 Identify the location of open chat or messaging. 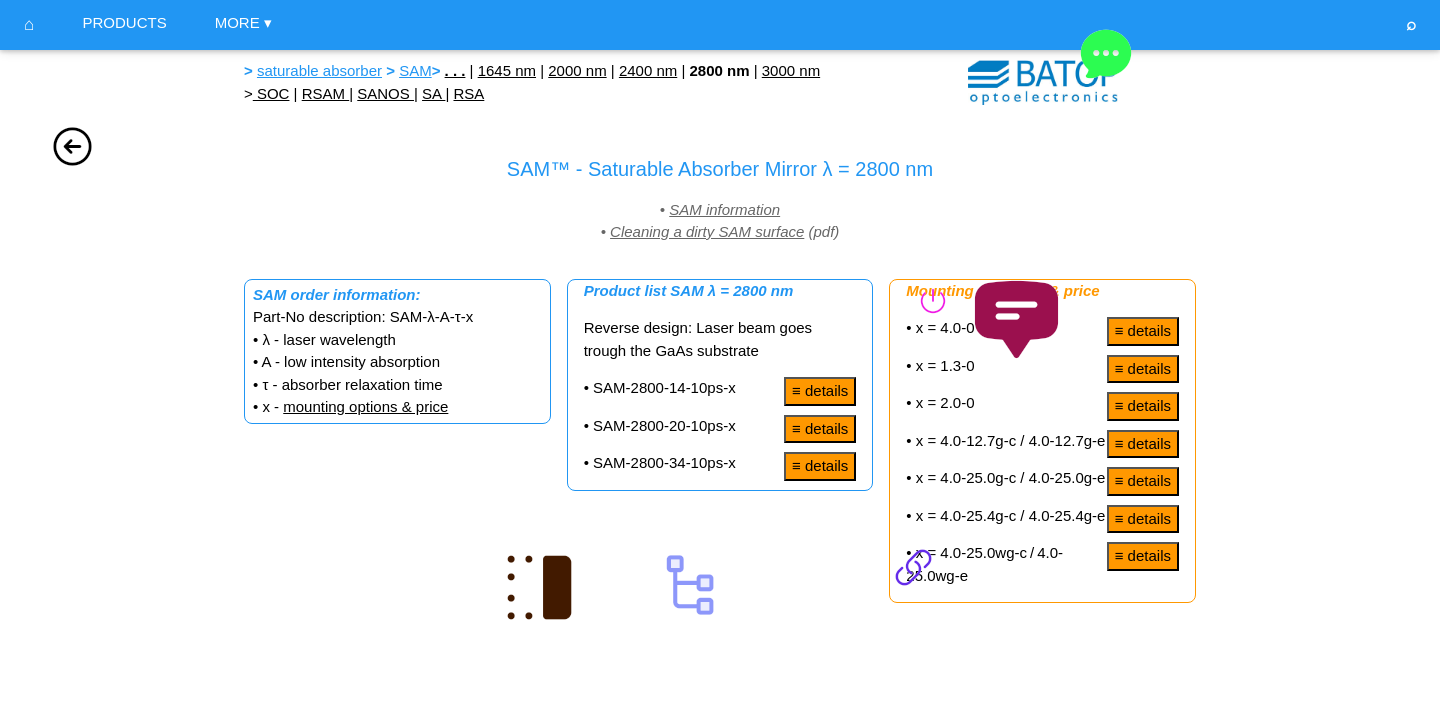
(1016, 319).